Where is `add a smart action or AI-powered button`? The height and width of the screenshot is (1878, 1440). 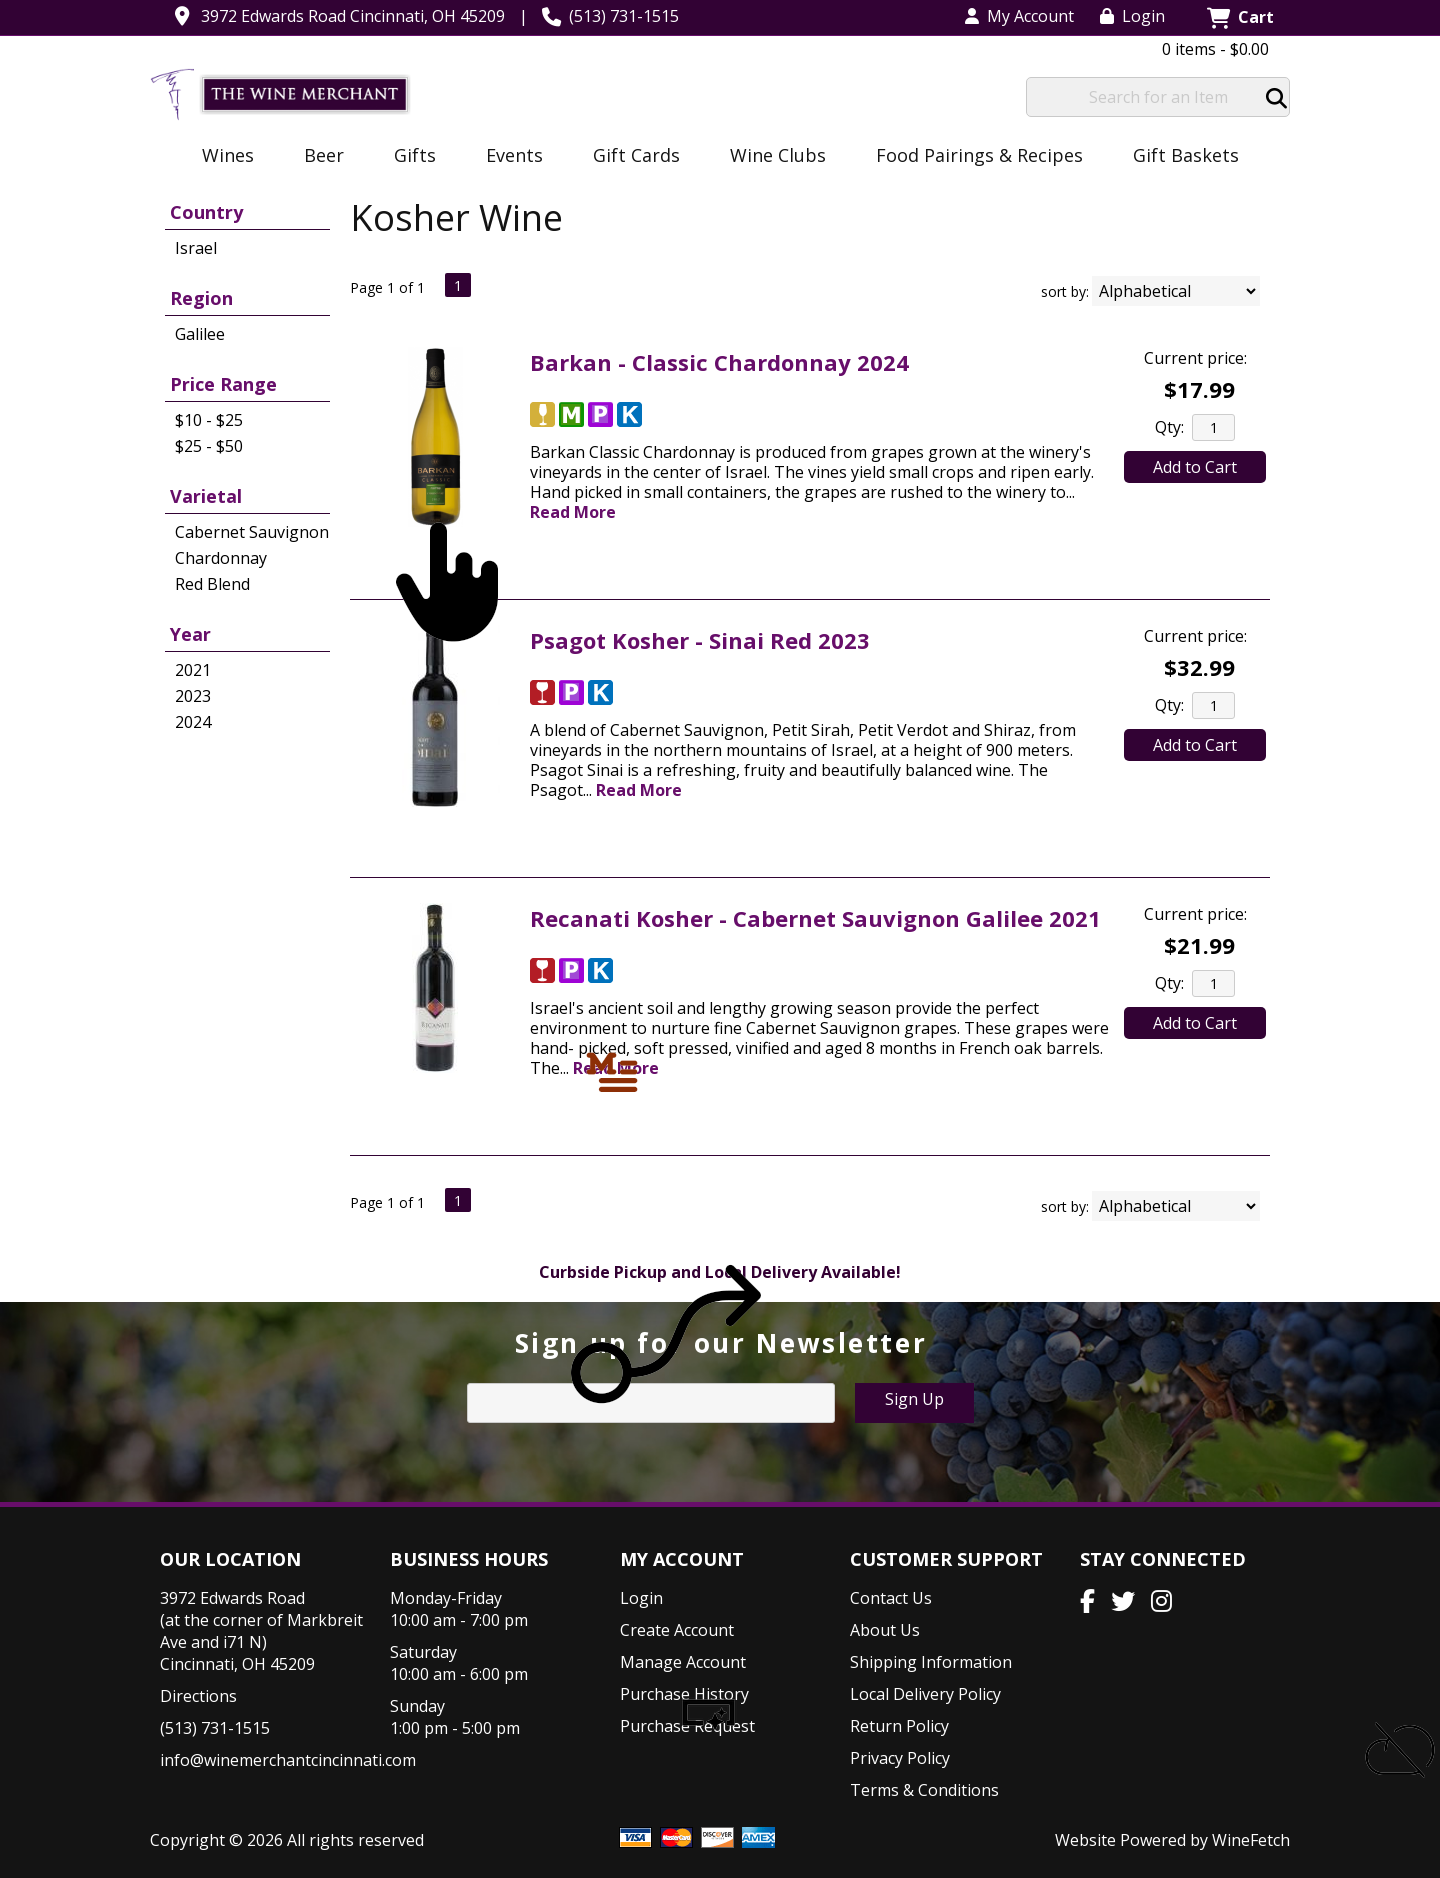
add a smart action or AI-powered button is located at coordinates (708, 1712).